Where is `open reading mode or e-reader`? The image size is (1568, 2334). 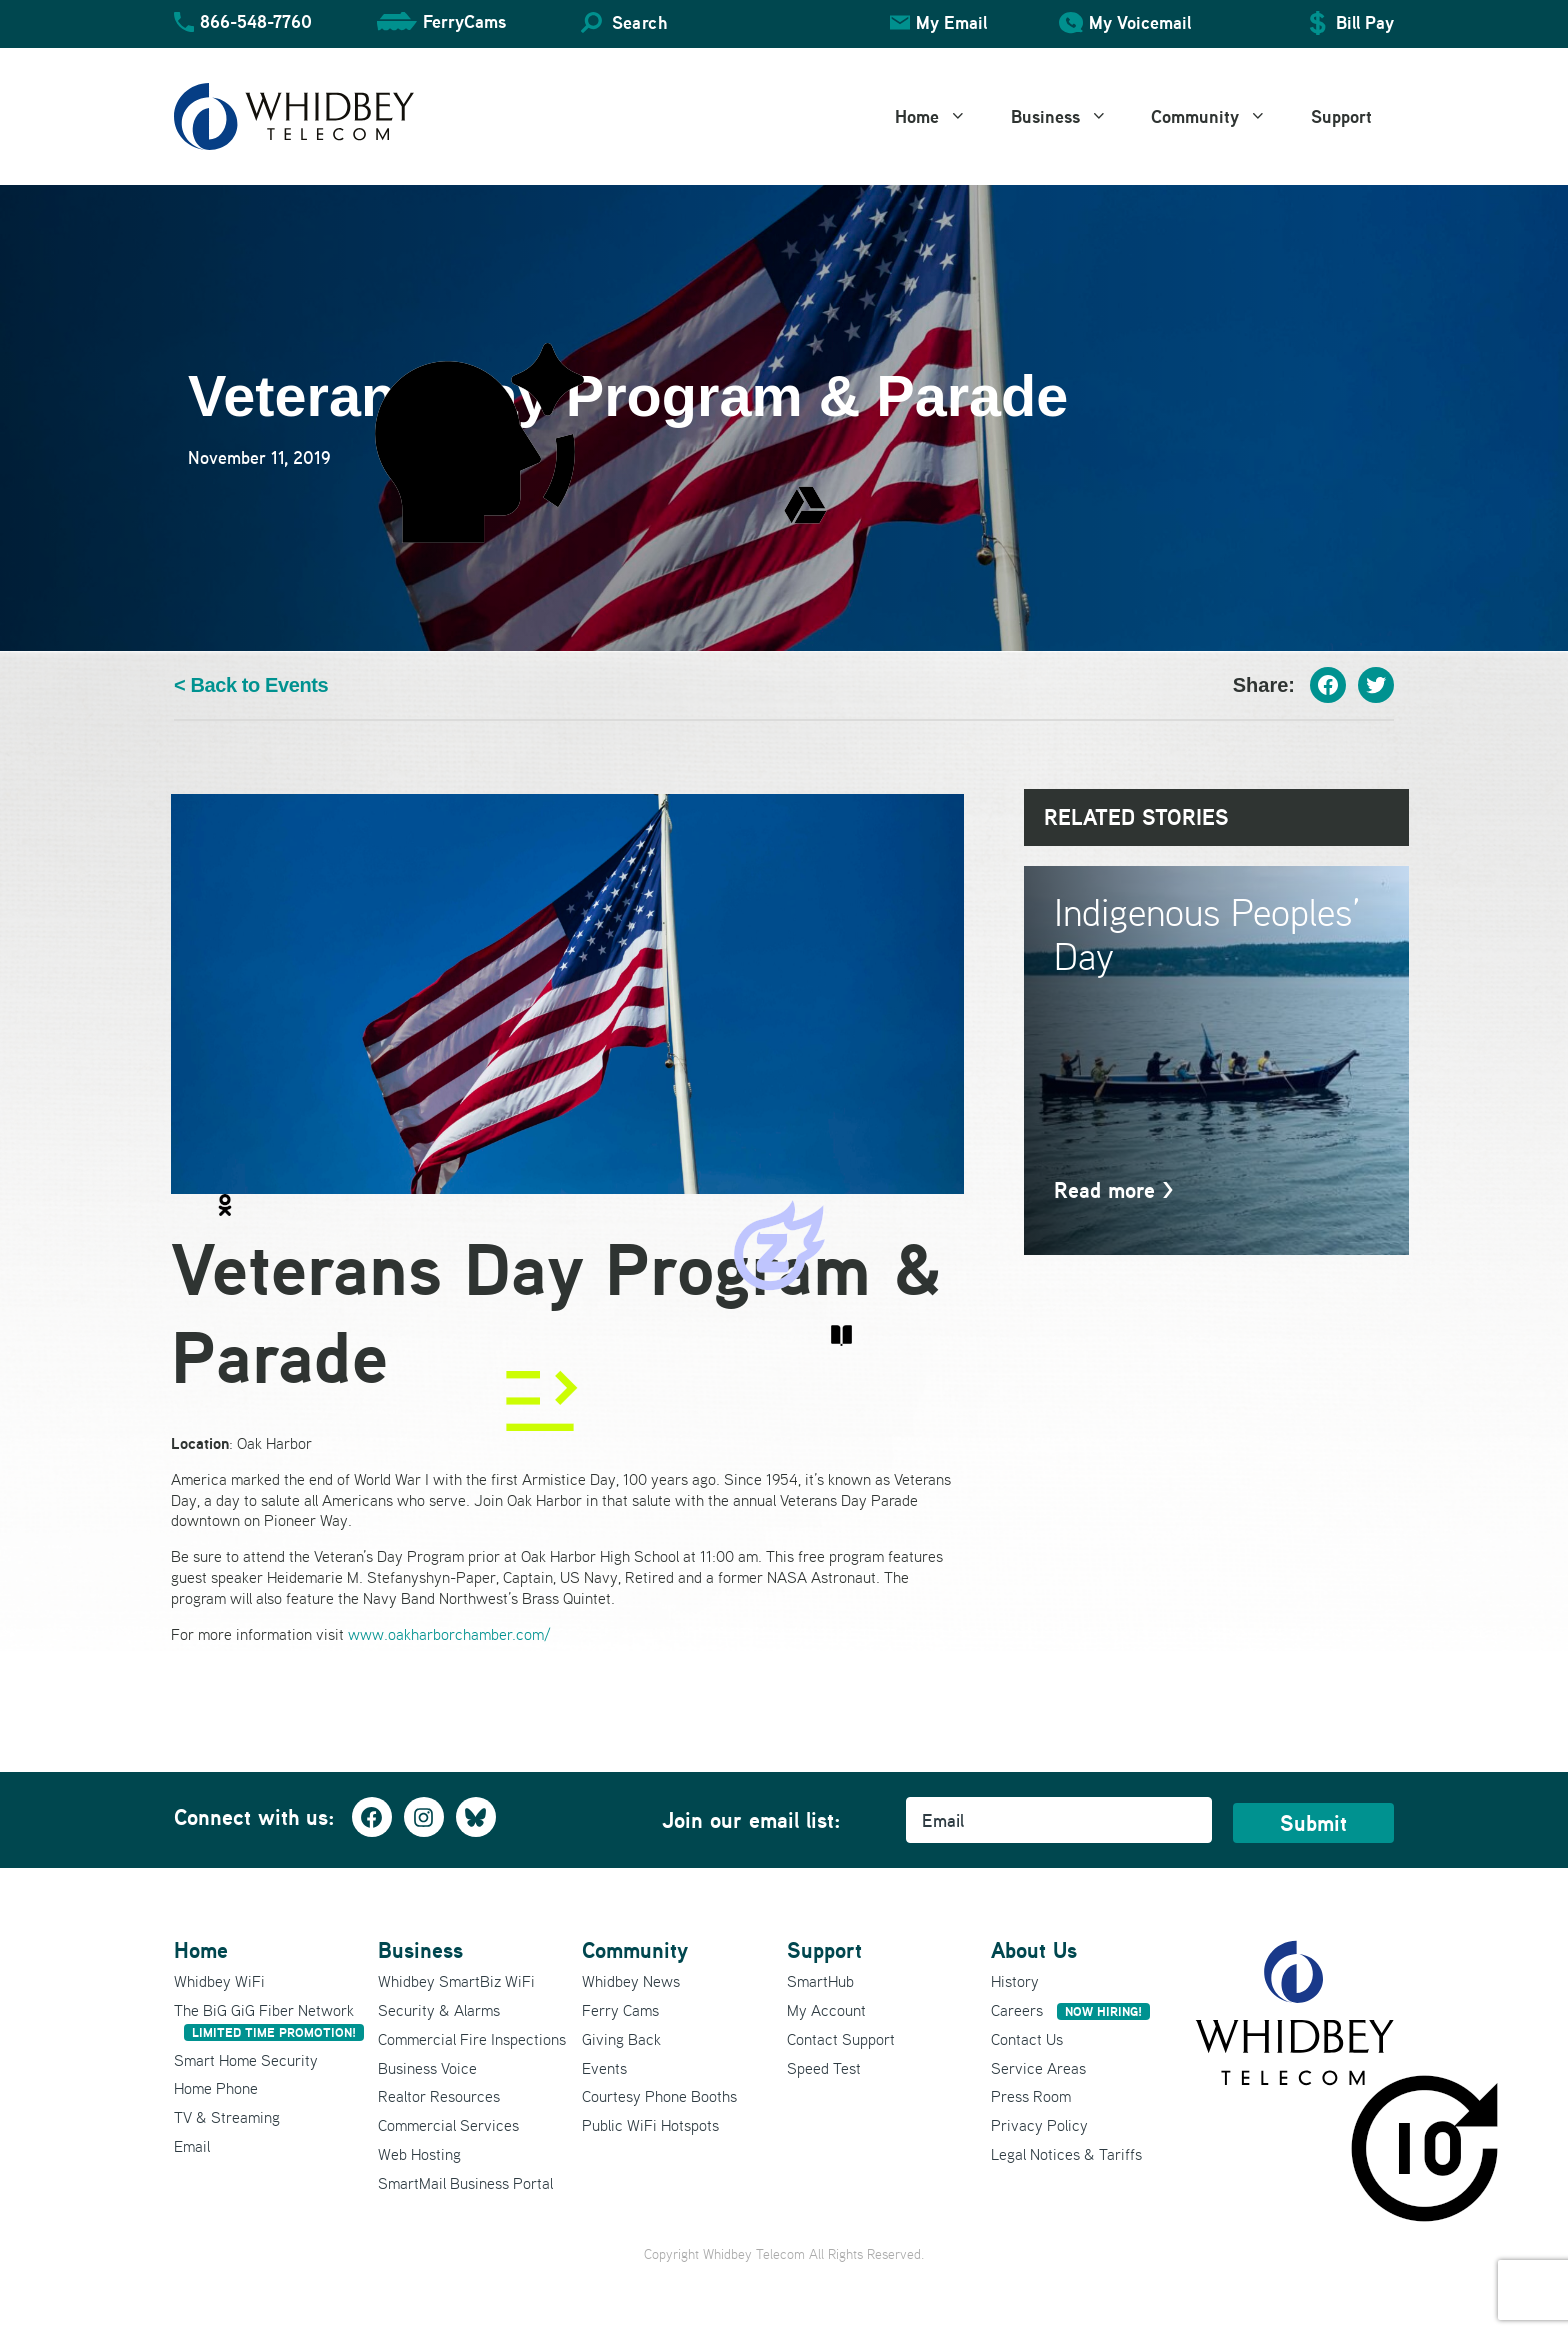
open reading mode or e-reader is located at coordinates (841, 1334).